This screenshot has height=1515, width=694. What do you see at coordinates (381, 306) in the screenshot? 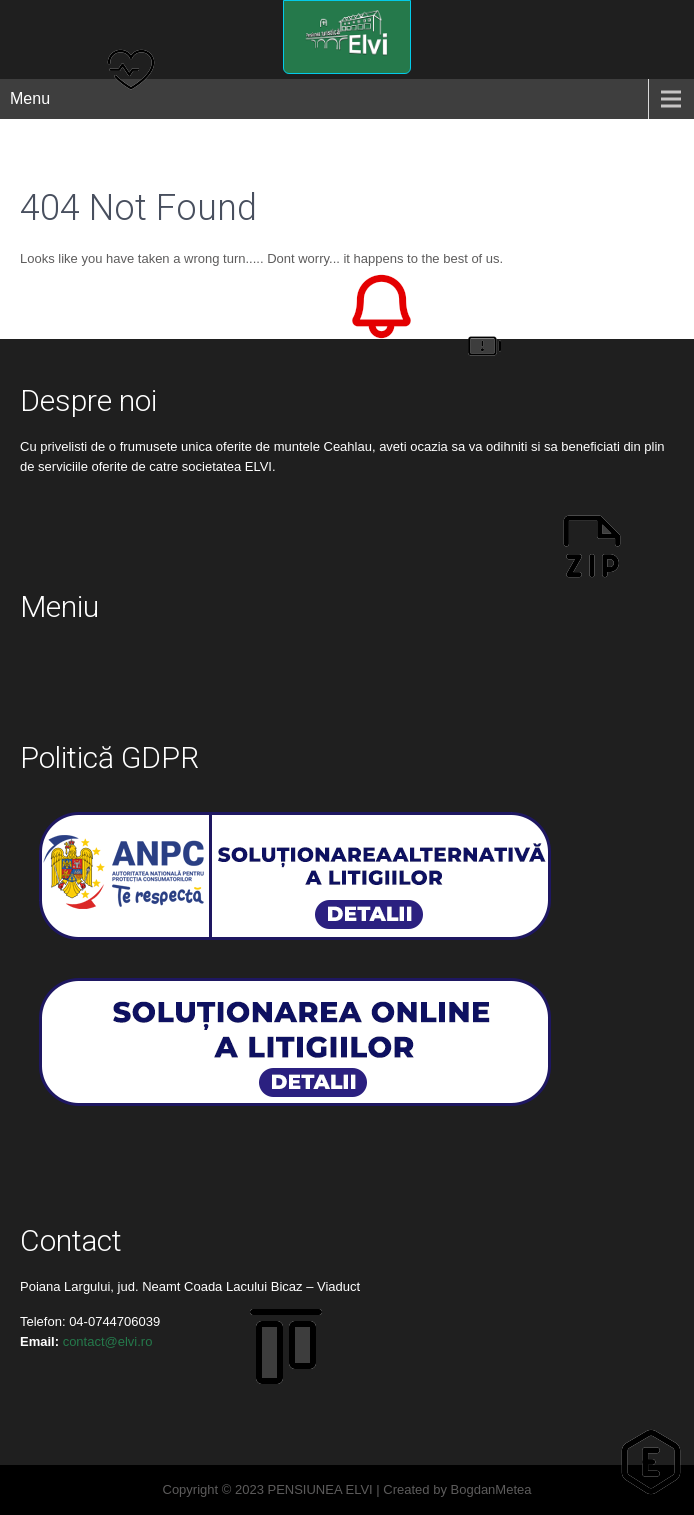
I see `view notifications` at bounding box center [381, 306].